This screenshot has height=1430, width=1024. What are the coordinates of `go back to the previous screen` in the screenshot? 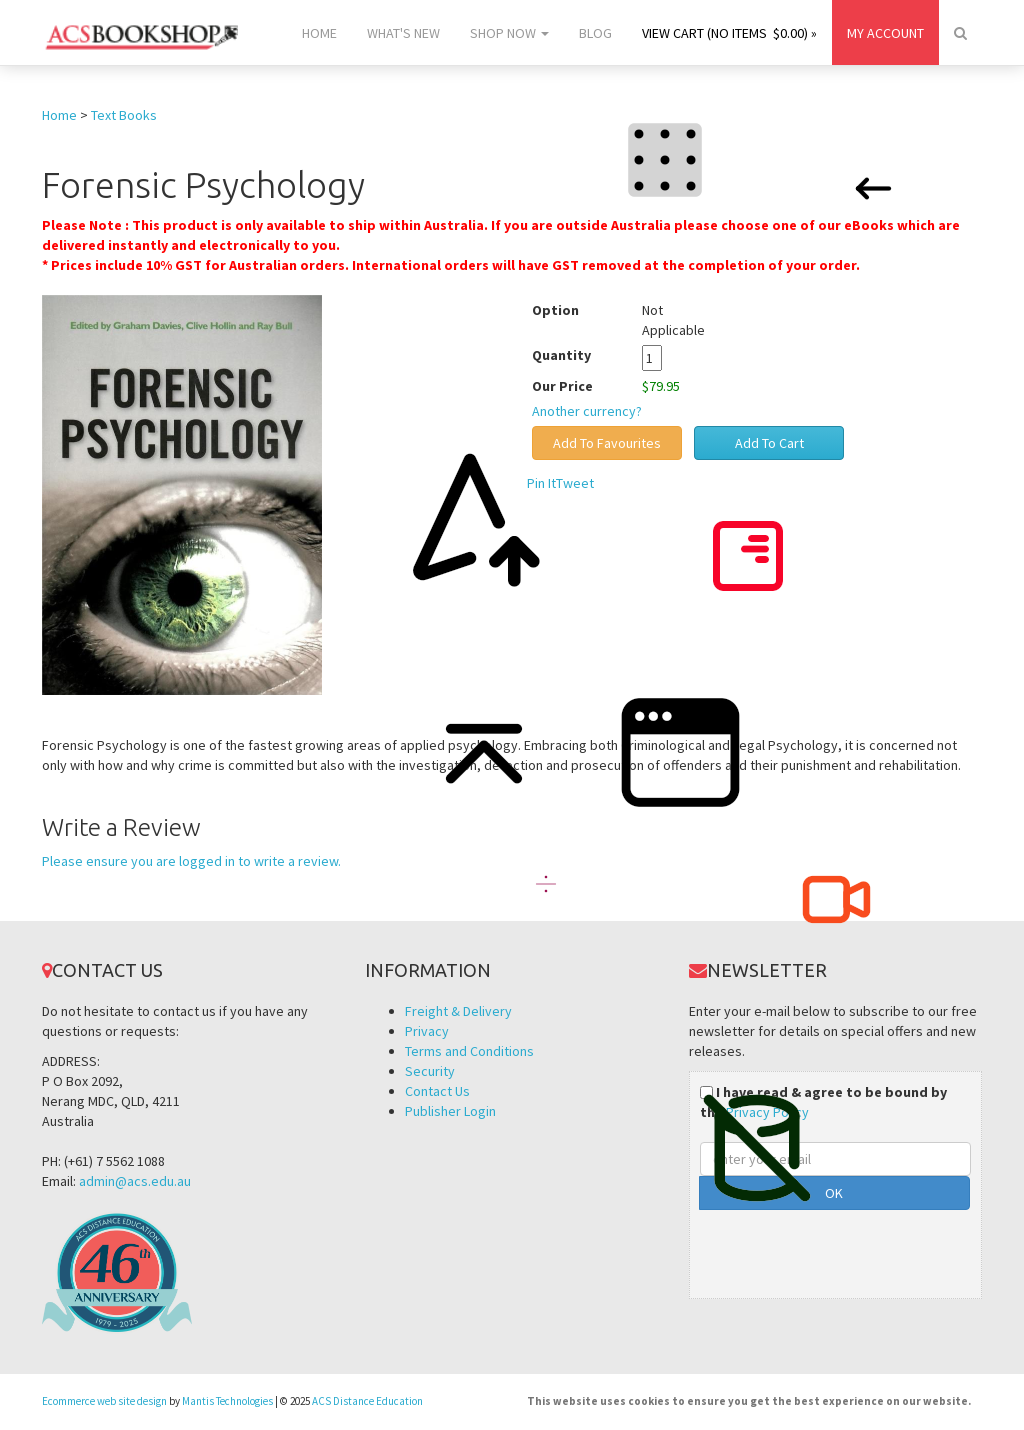 It's located at (873, 188).